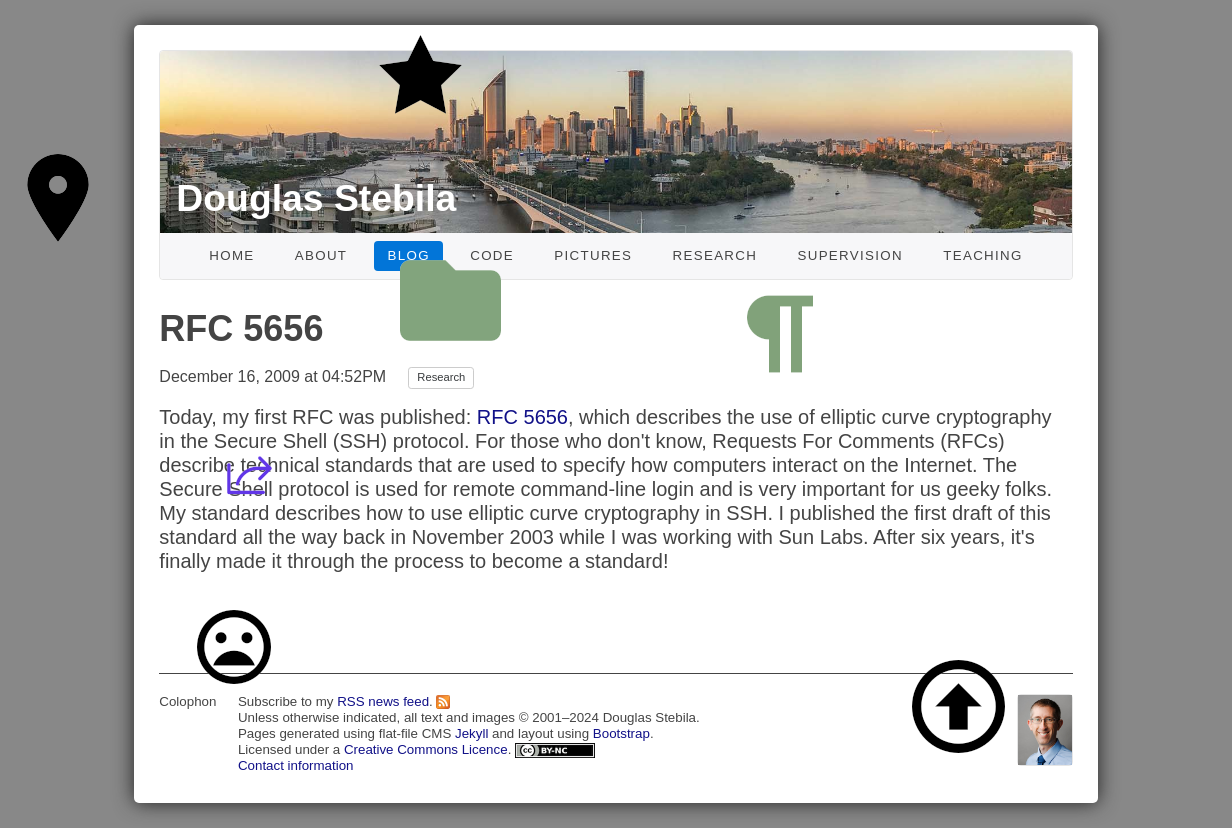  Describe the element at coordinates (234, 647) in the screenshot. I see `indicate a negative reaction or feedback` at that location.